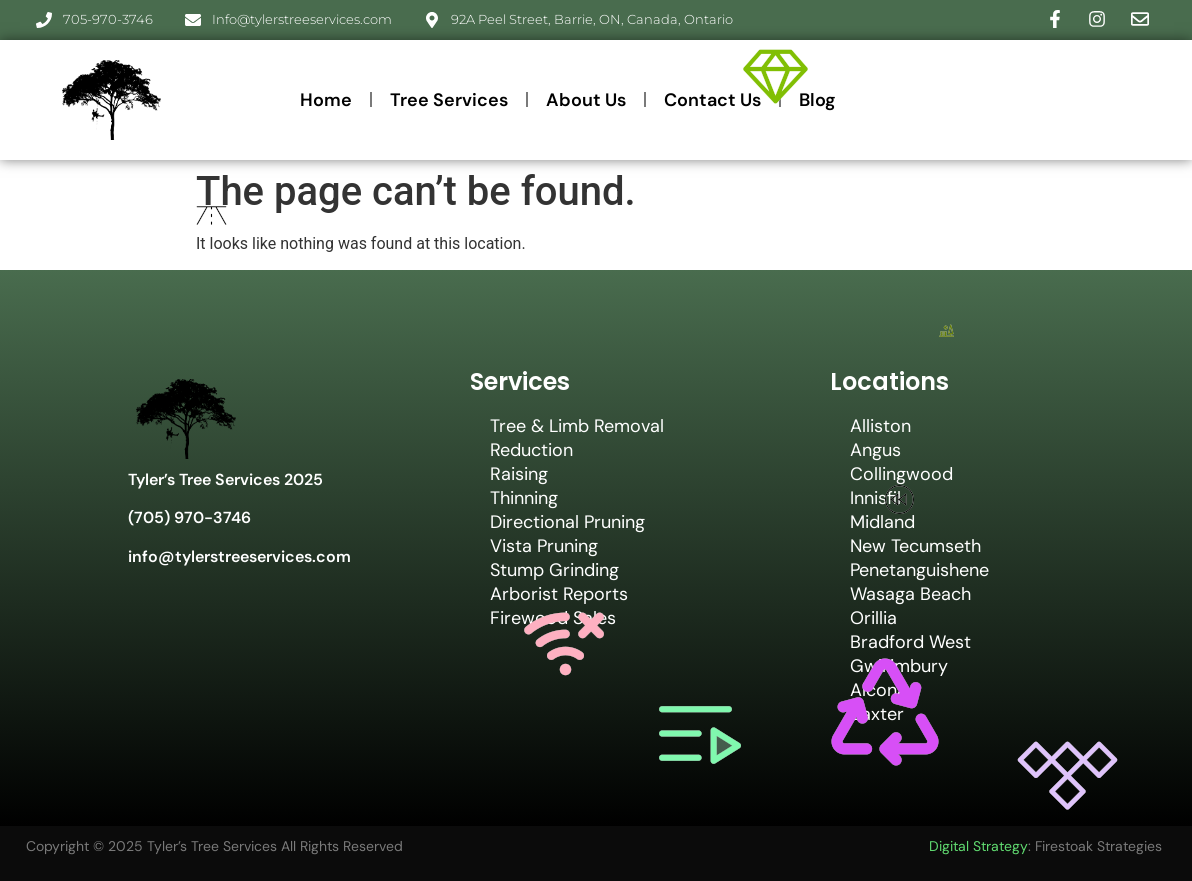 This screenshot has height=881, width=1192. What do you see at coordinates (775, 75) in the screenshot?
I see `open Sketch design application` at bounding box center [775, 75].